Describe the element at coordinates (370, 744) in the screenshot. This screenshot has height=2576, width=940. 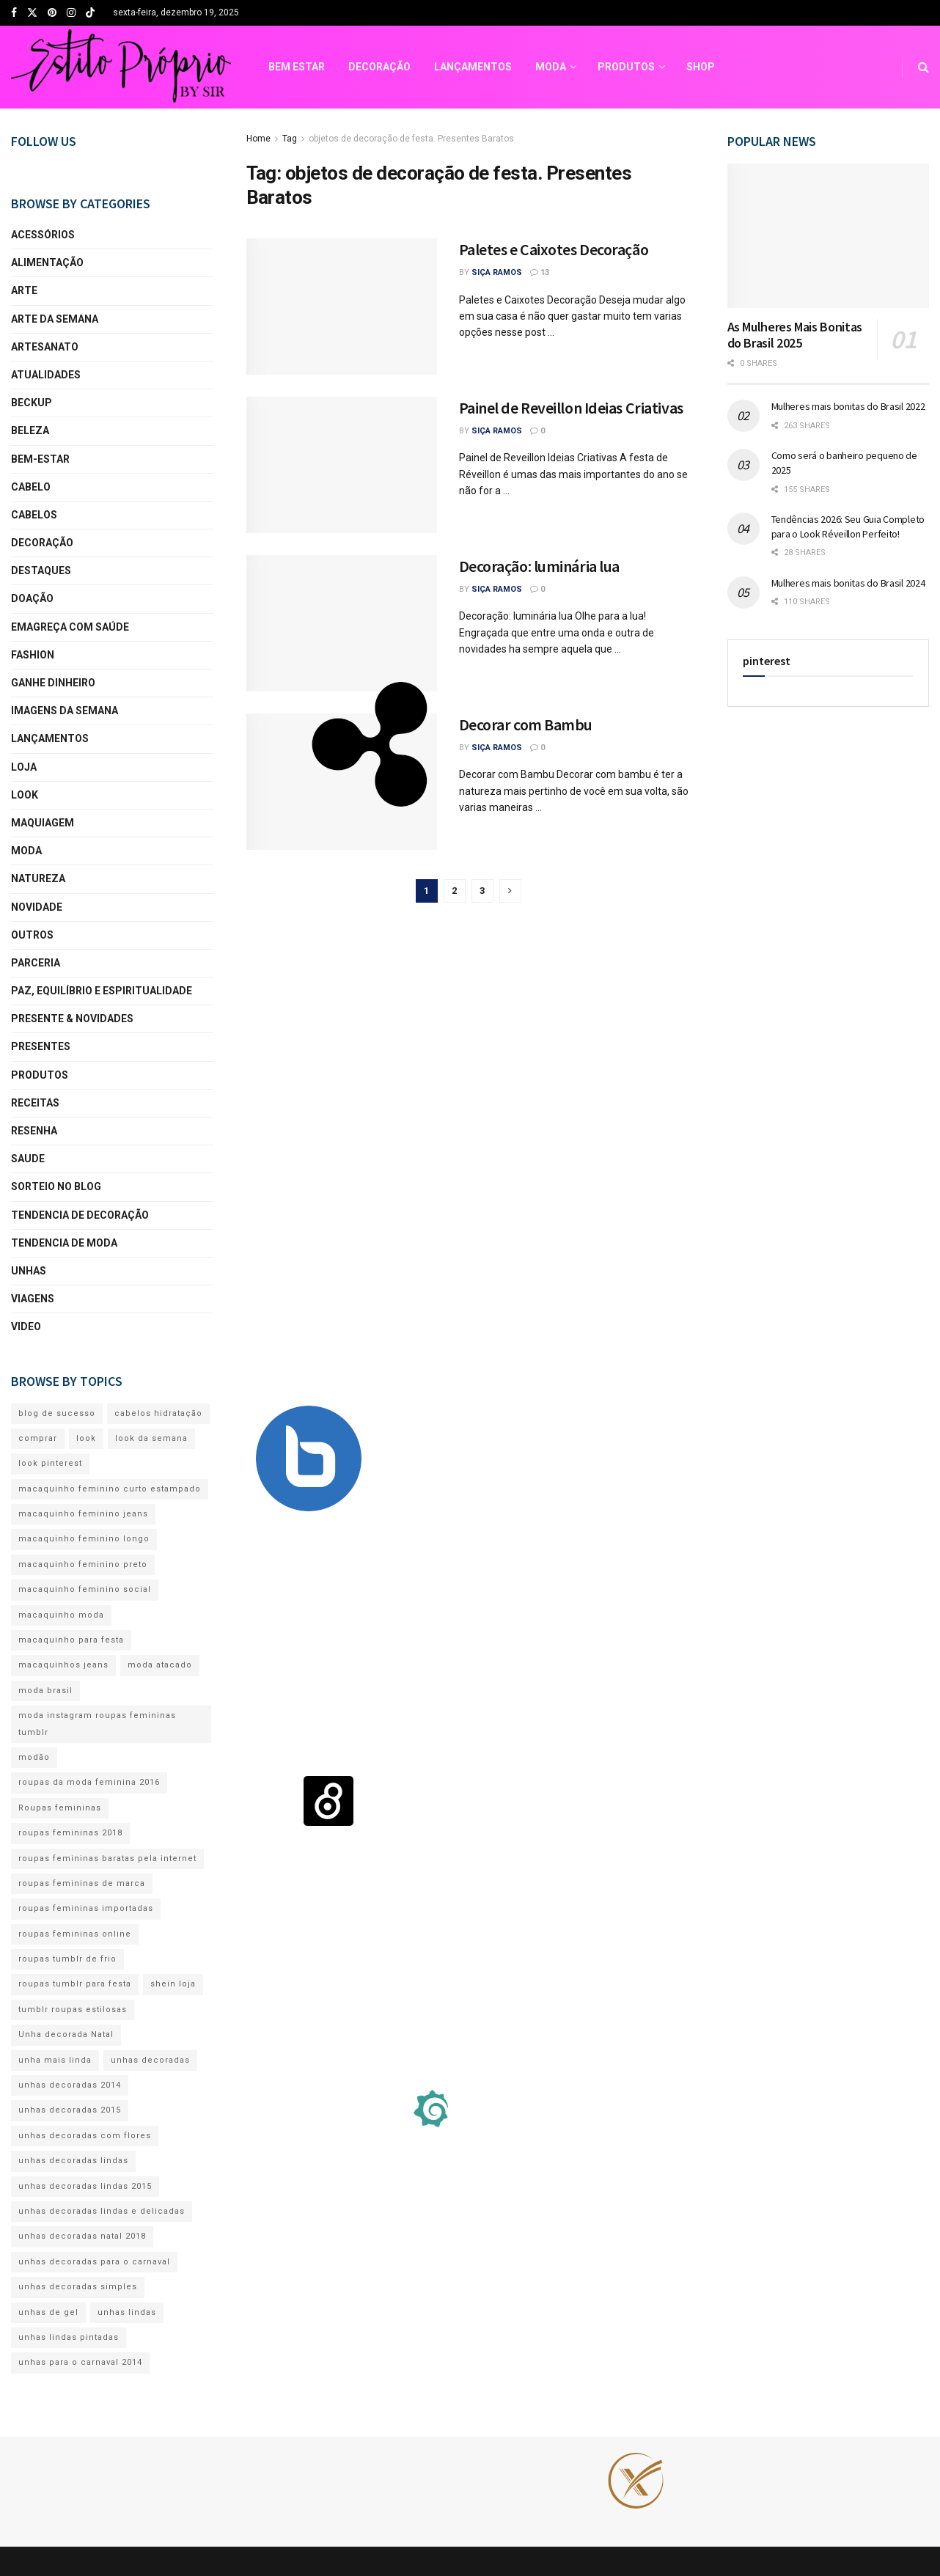
I see `Ripple cryptocurrency logo` at that location.